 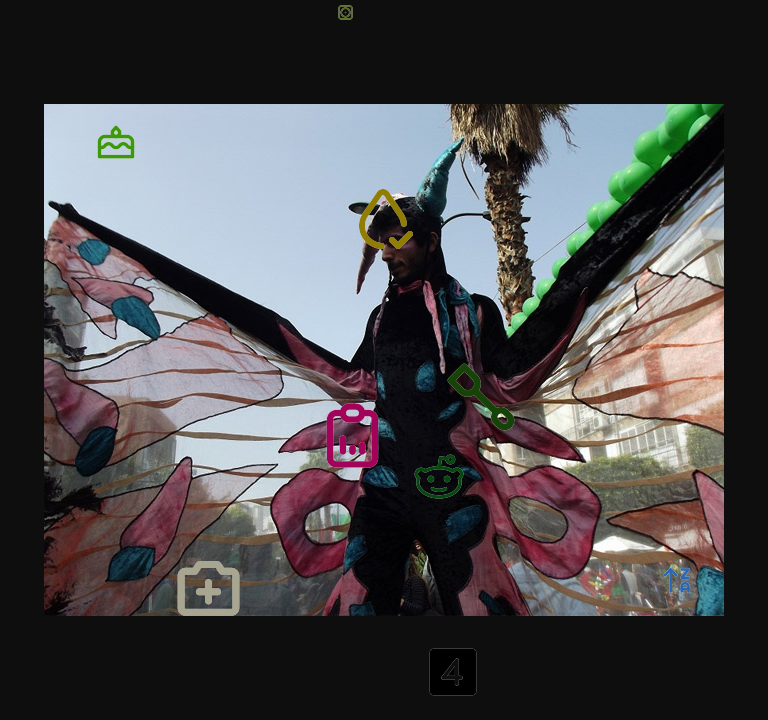 I want to click on access grilling or barbecue tools, so click(x=481, y=397).